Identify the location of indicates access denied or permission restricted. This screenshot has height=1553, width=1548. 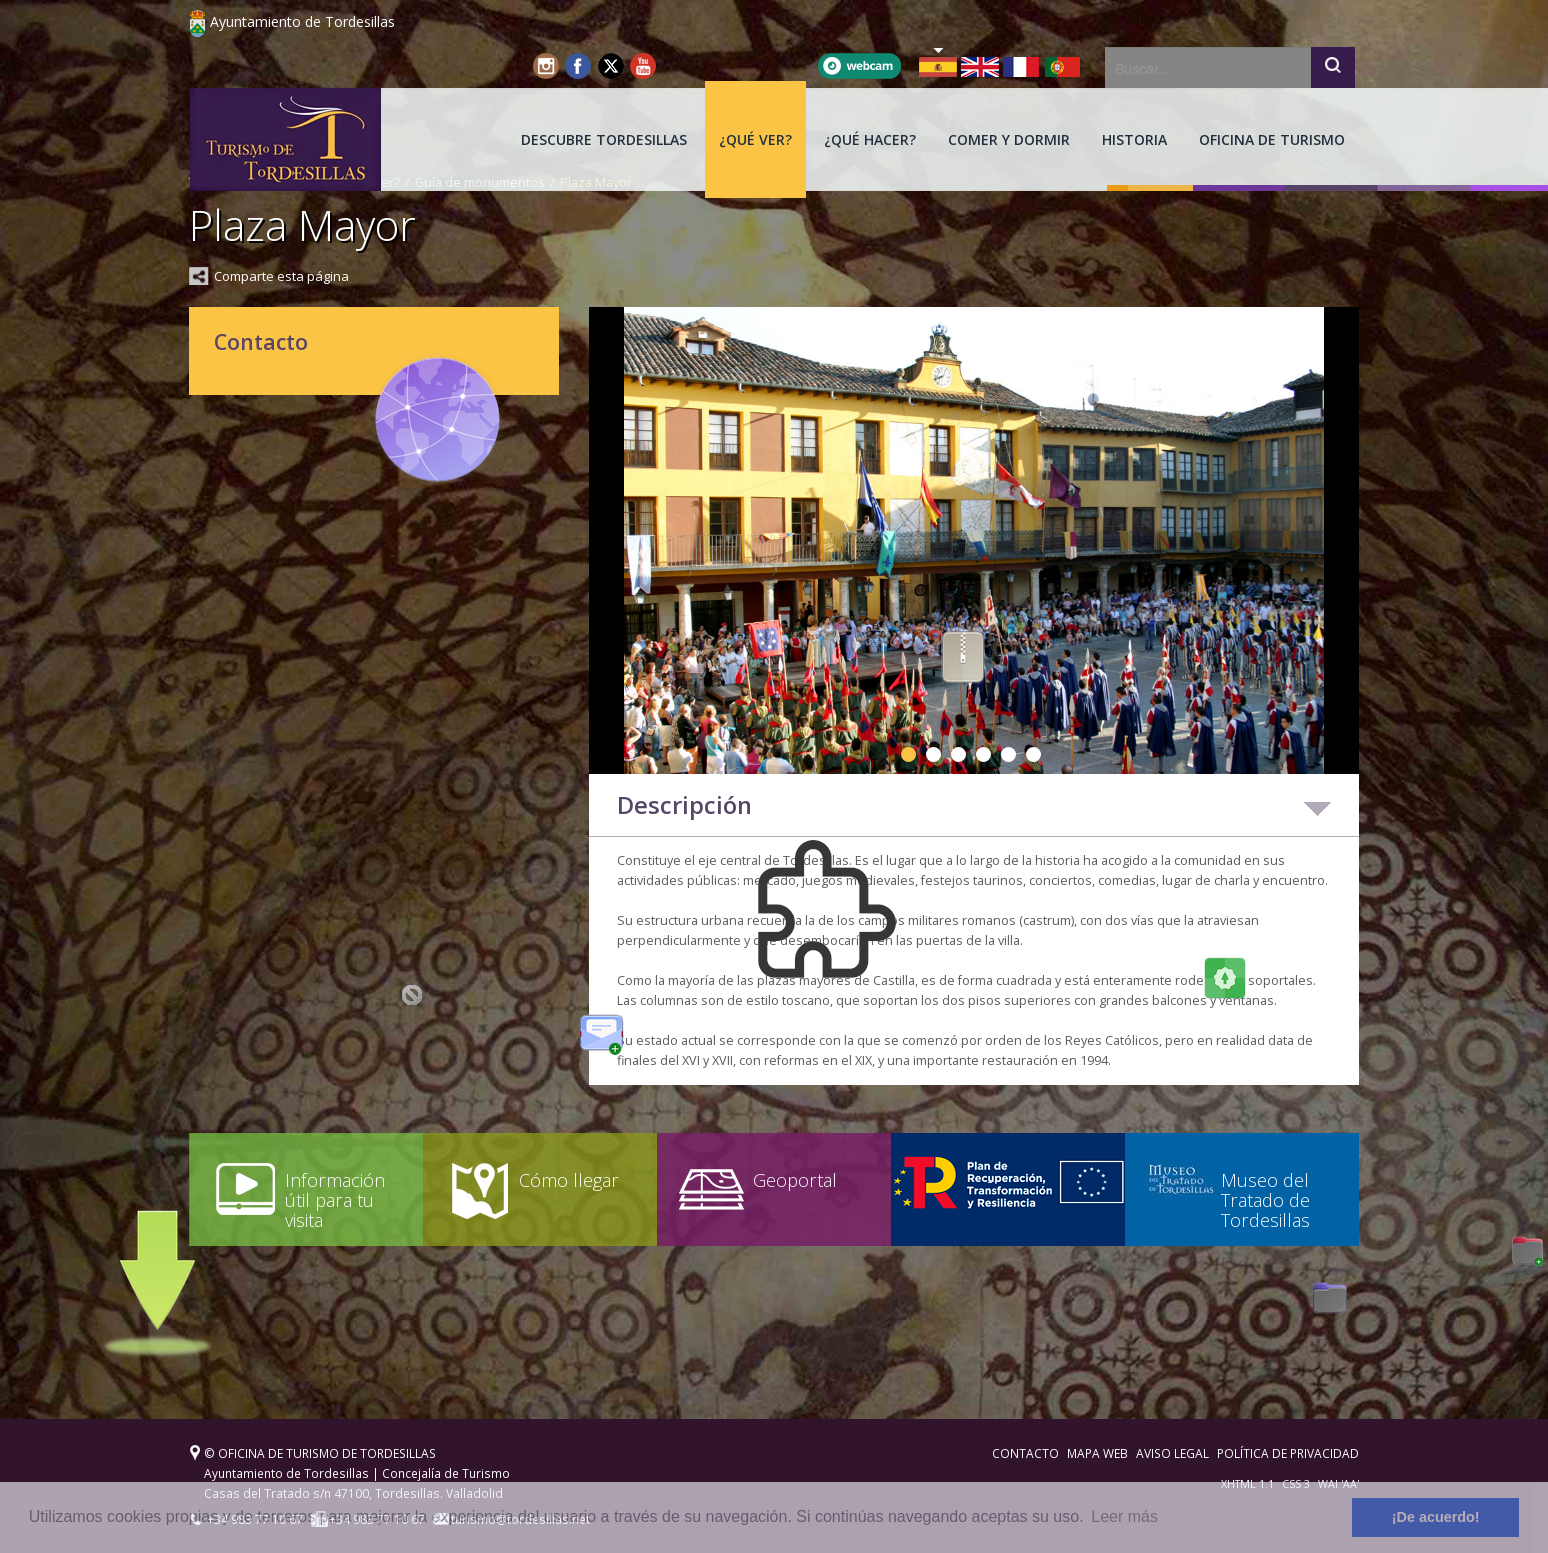
(412, 995).